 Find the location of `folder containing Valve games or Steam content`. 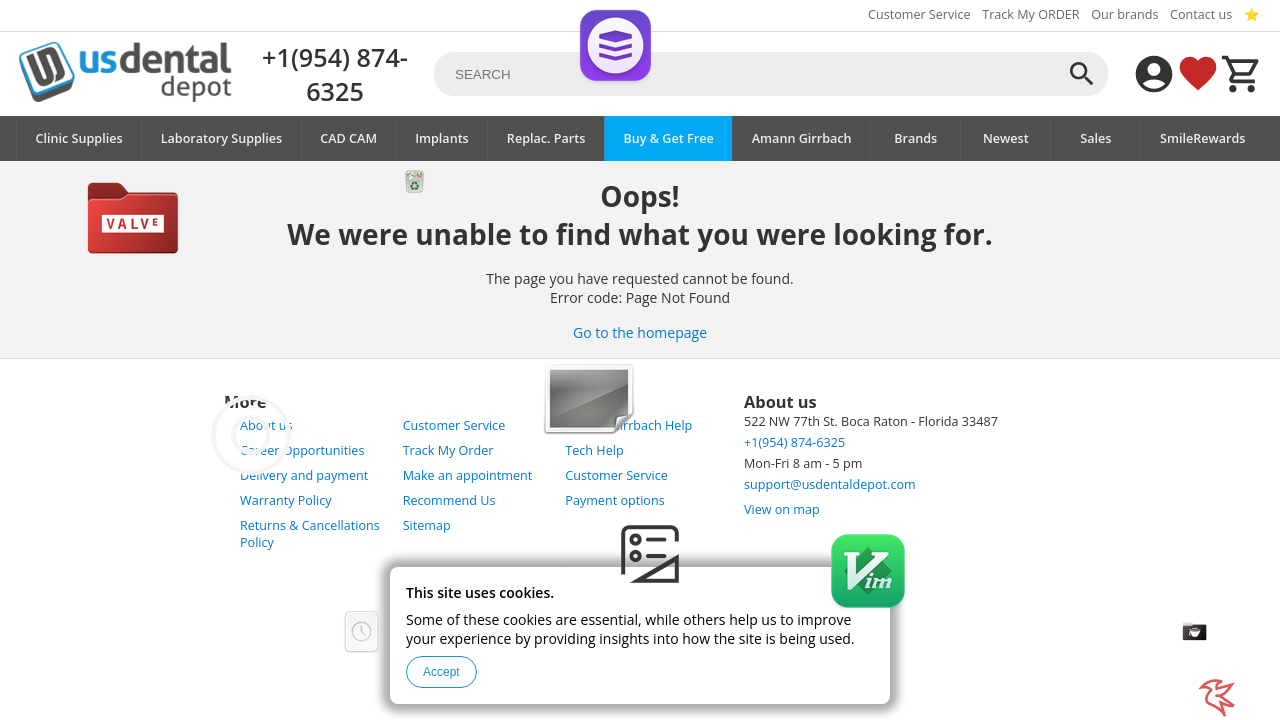

folder containing Valve games or Steam content is located at coordinates (132, 220).